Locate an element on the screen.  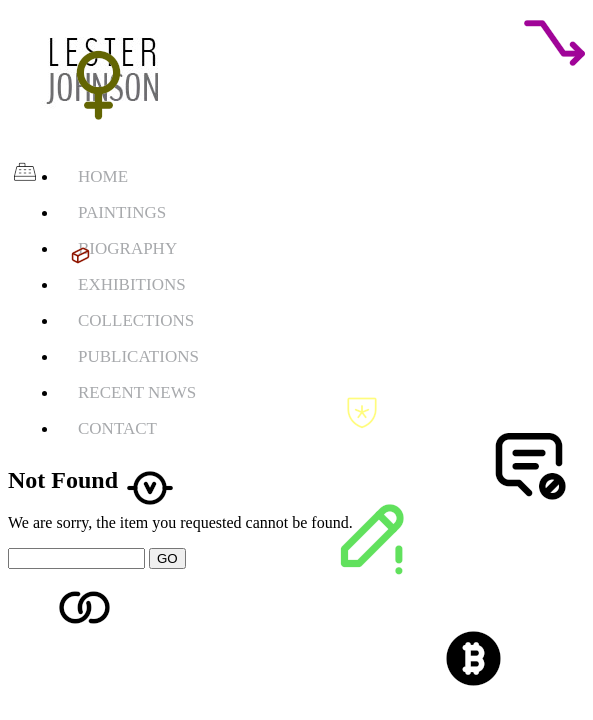
view 3D object or model is located at coordinates (80, 254).